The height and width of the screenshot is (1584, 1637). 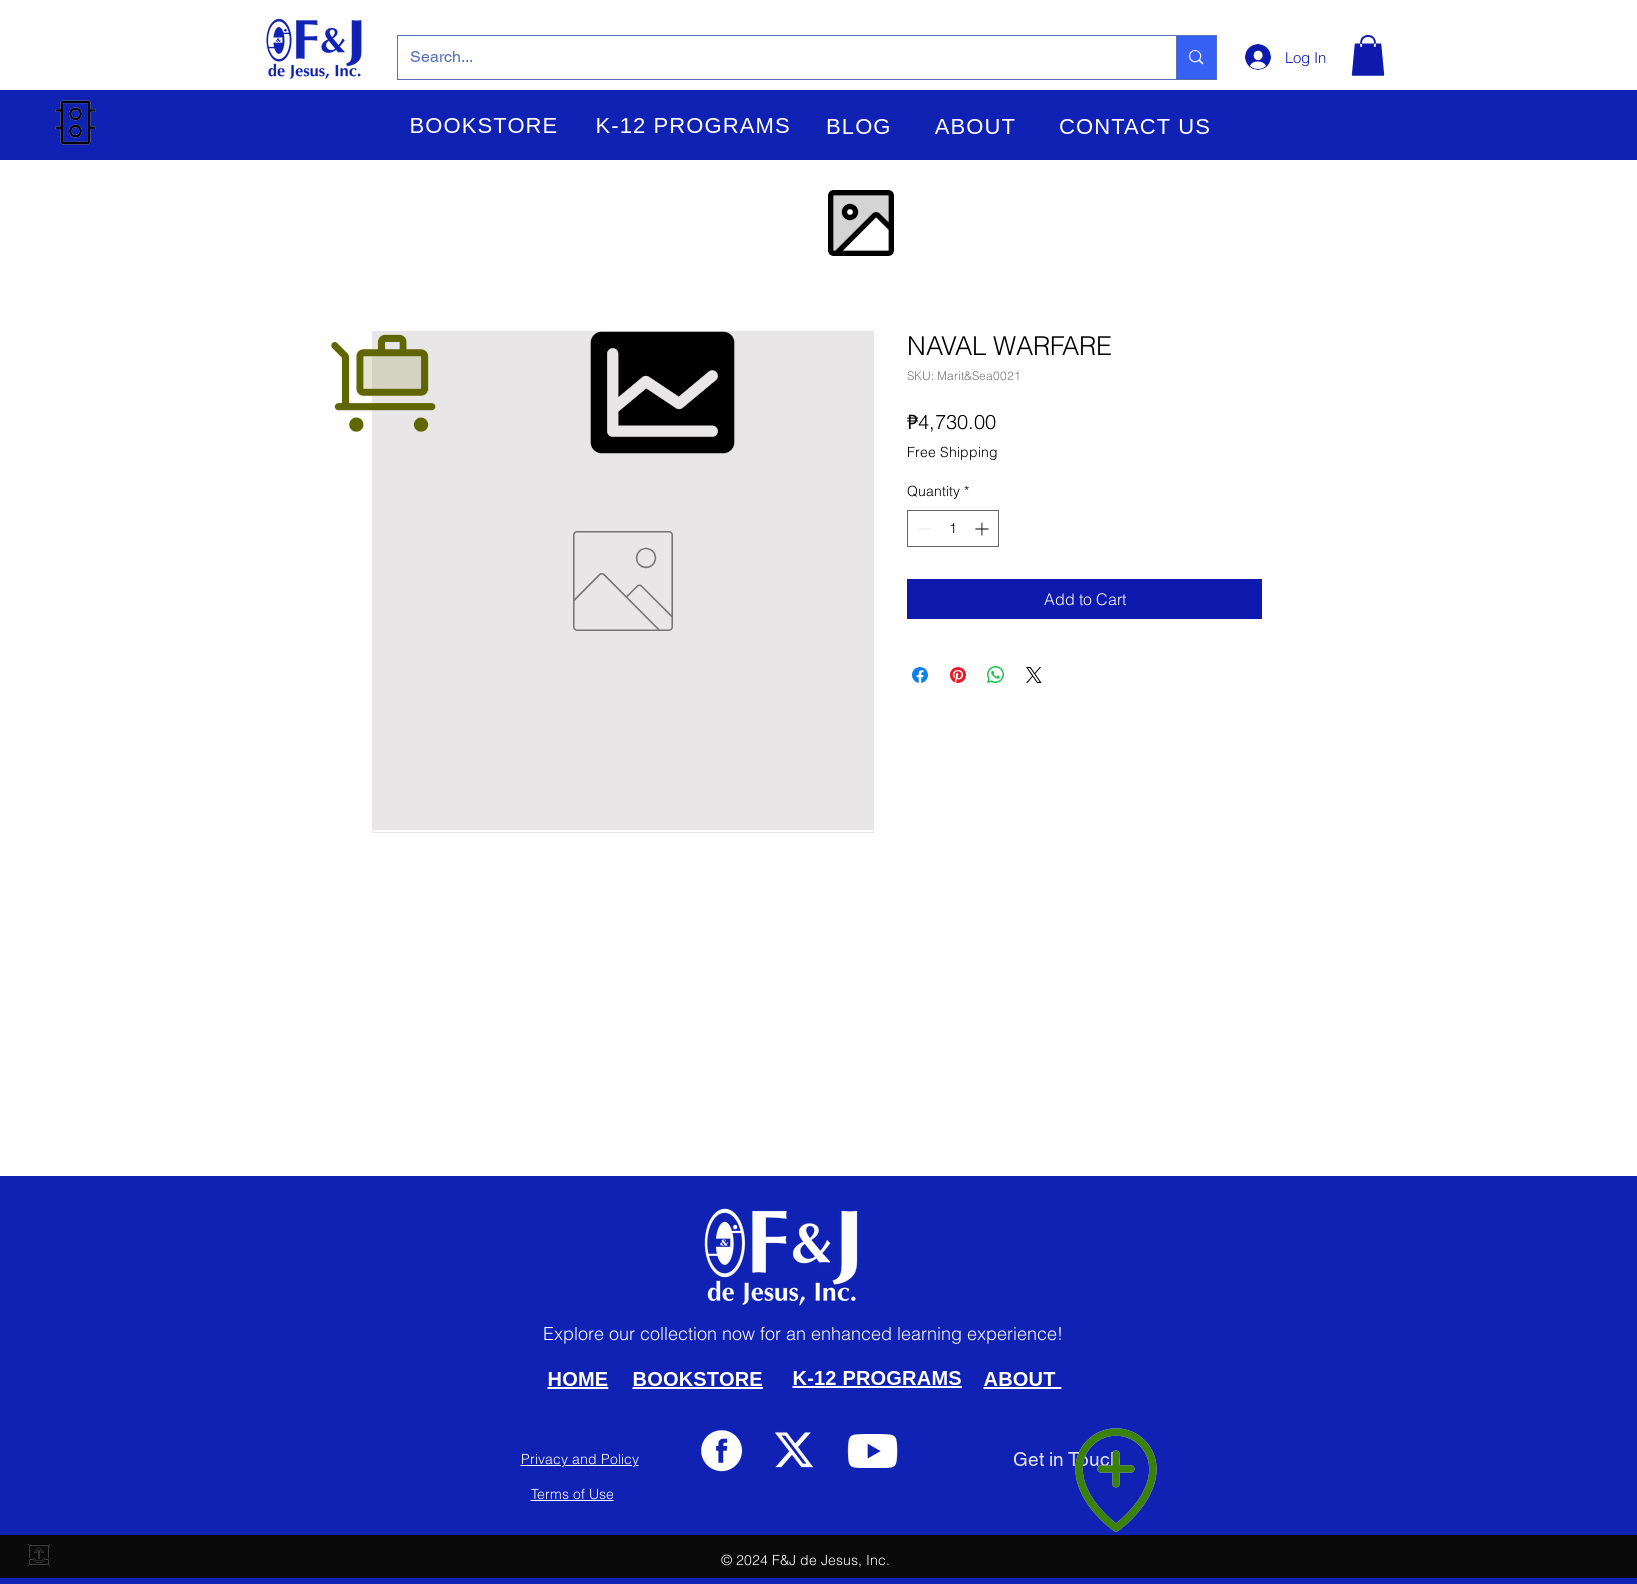 What do you see at coordinates (39, 1555) in the screenshot?
I see `upload file from tray` at bounding box center [39, 1555].